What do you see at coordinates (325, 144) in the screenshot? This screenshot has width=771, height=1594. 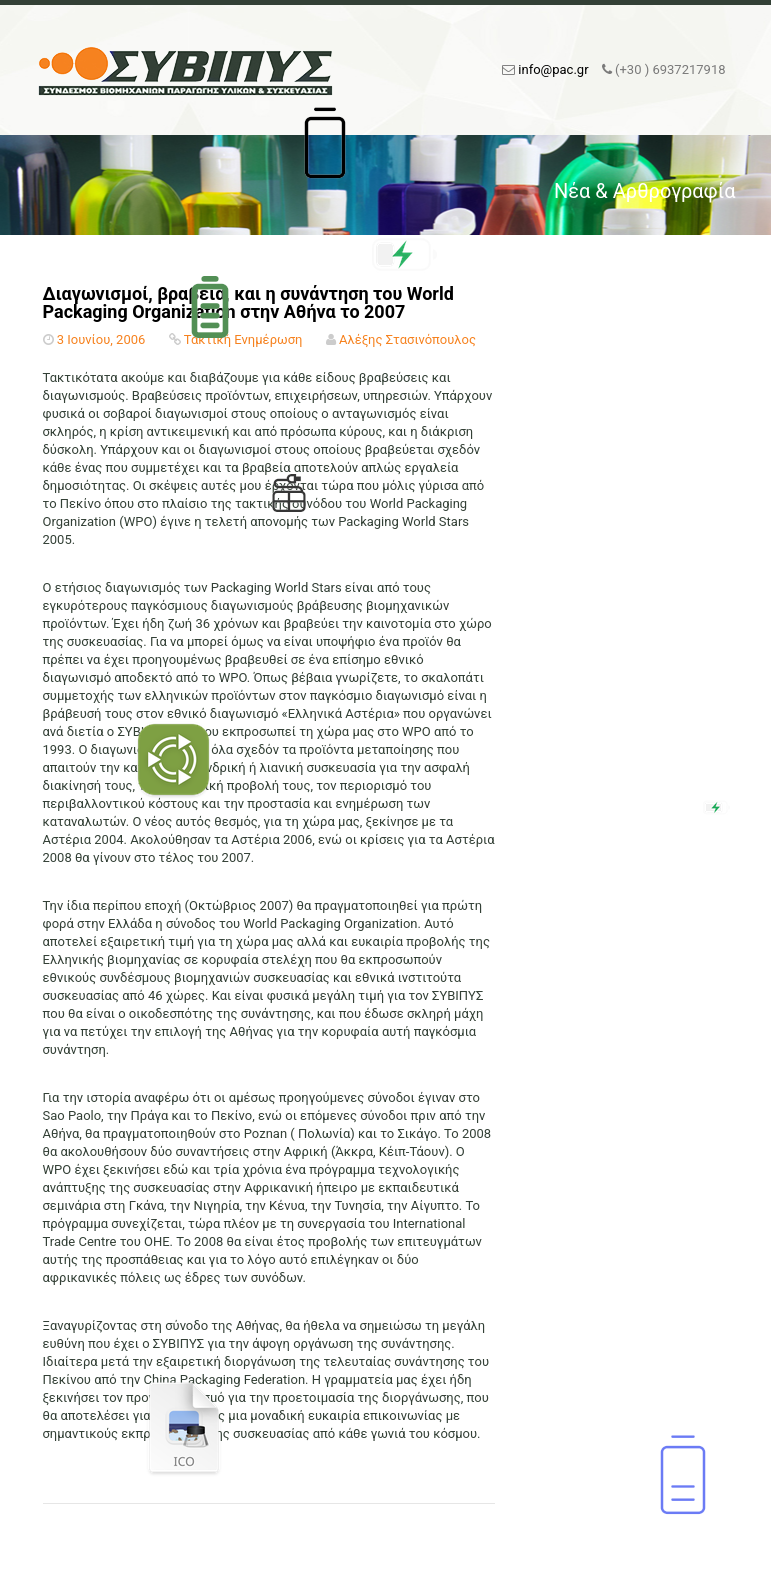 I see `indicates battery is empty or critically low` at bounding box center [325, 144].